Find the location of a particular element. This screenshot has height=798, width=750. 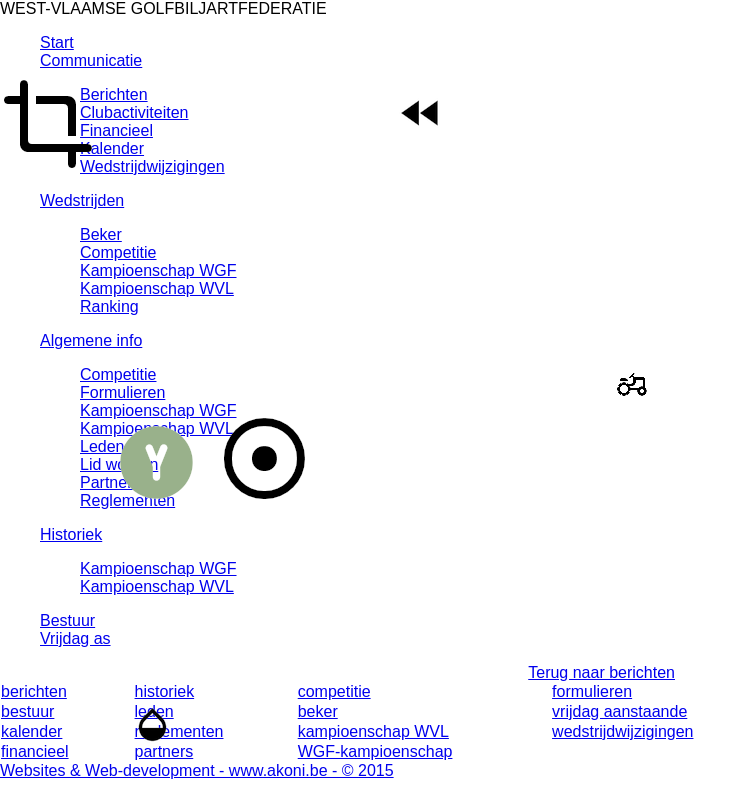

adjust image or display settings is located at coordinates (264, 458).